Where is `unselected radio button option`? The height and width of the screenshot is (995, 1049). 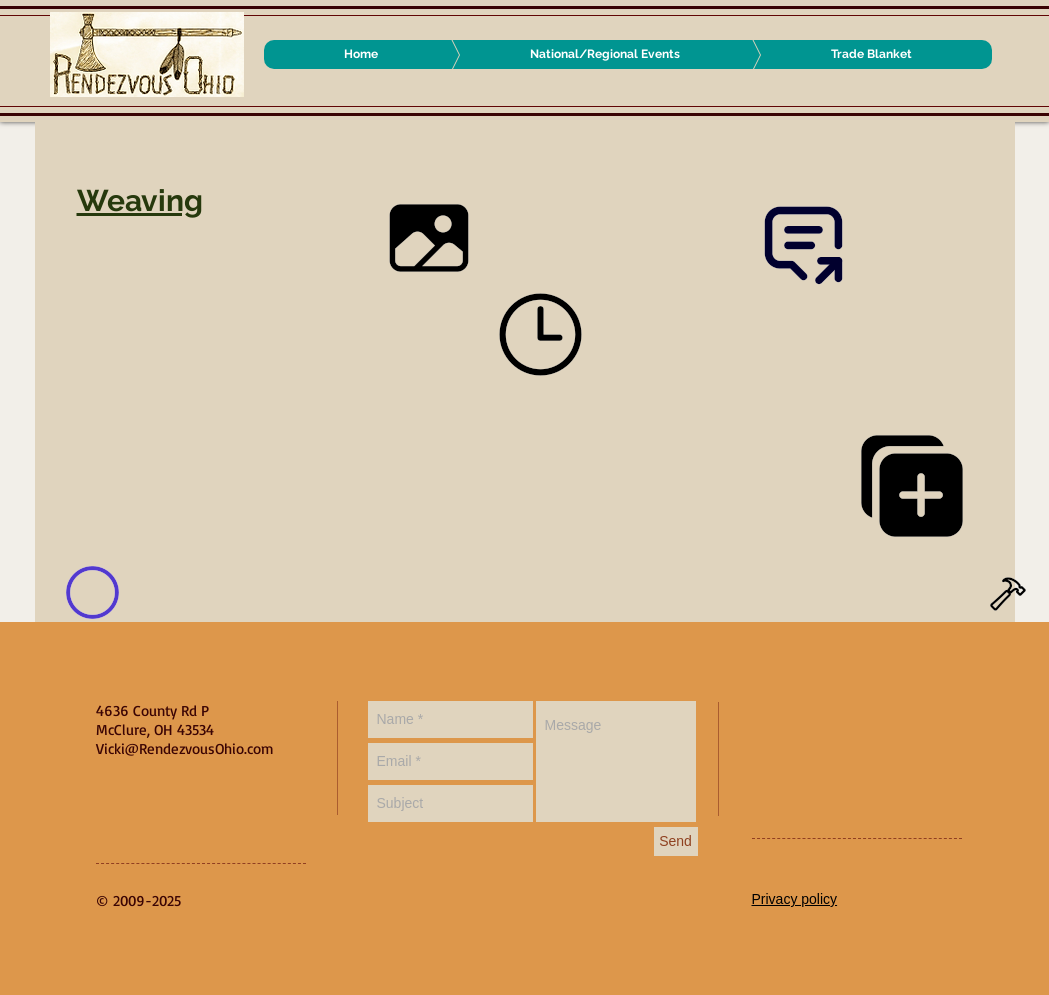
unselected radio button option is located at coordinates (92, 592).